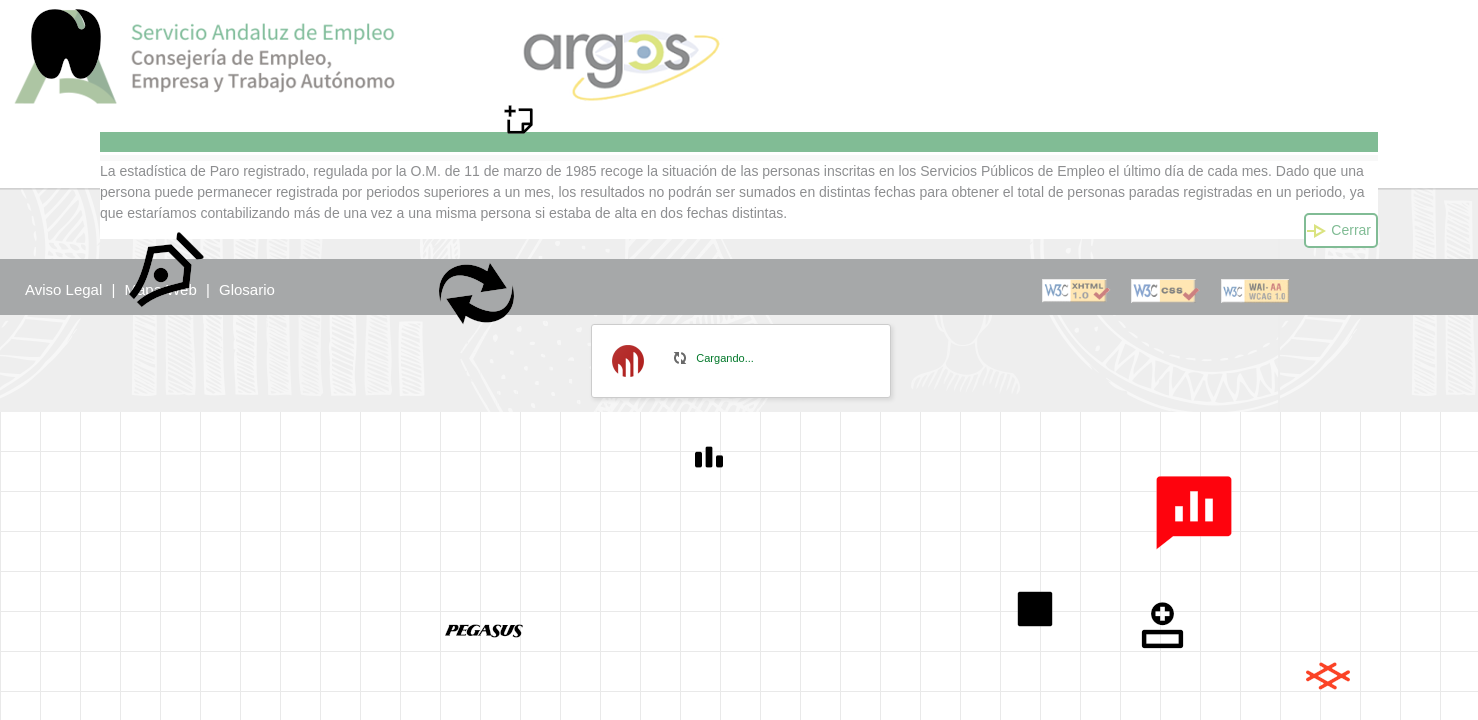 This screenshot has height=720, width=1478. Describe the element at coordinates (520, 121) in the screenshot. I see `create a new sticky note` at that location.